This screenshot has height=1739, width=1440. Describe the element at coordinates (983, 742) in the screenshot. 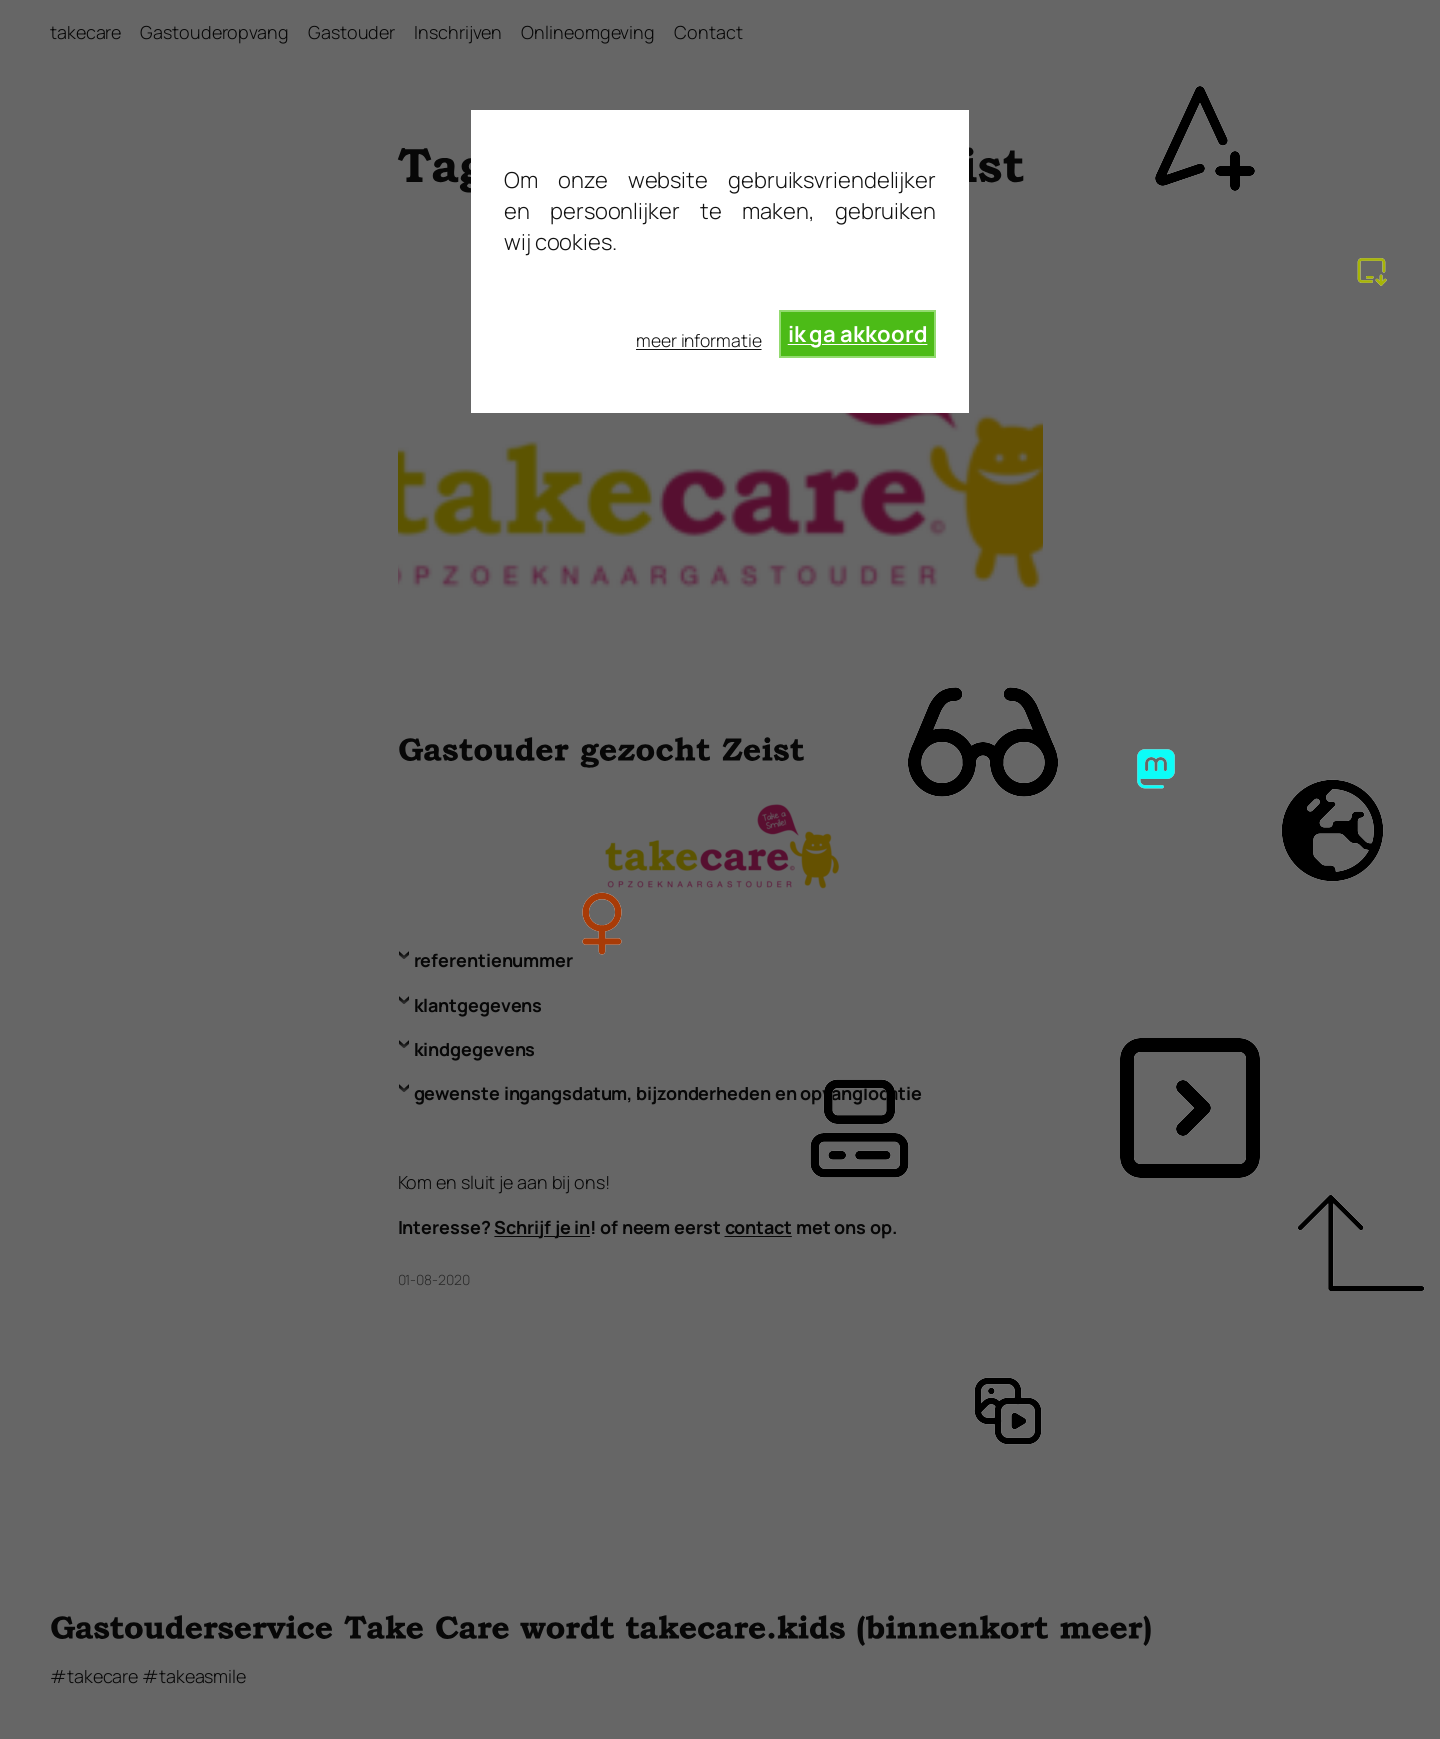

I see `enable reading mode` at that location.